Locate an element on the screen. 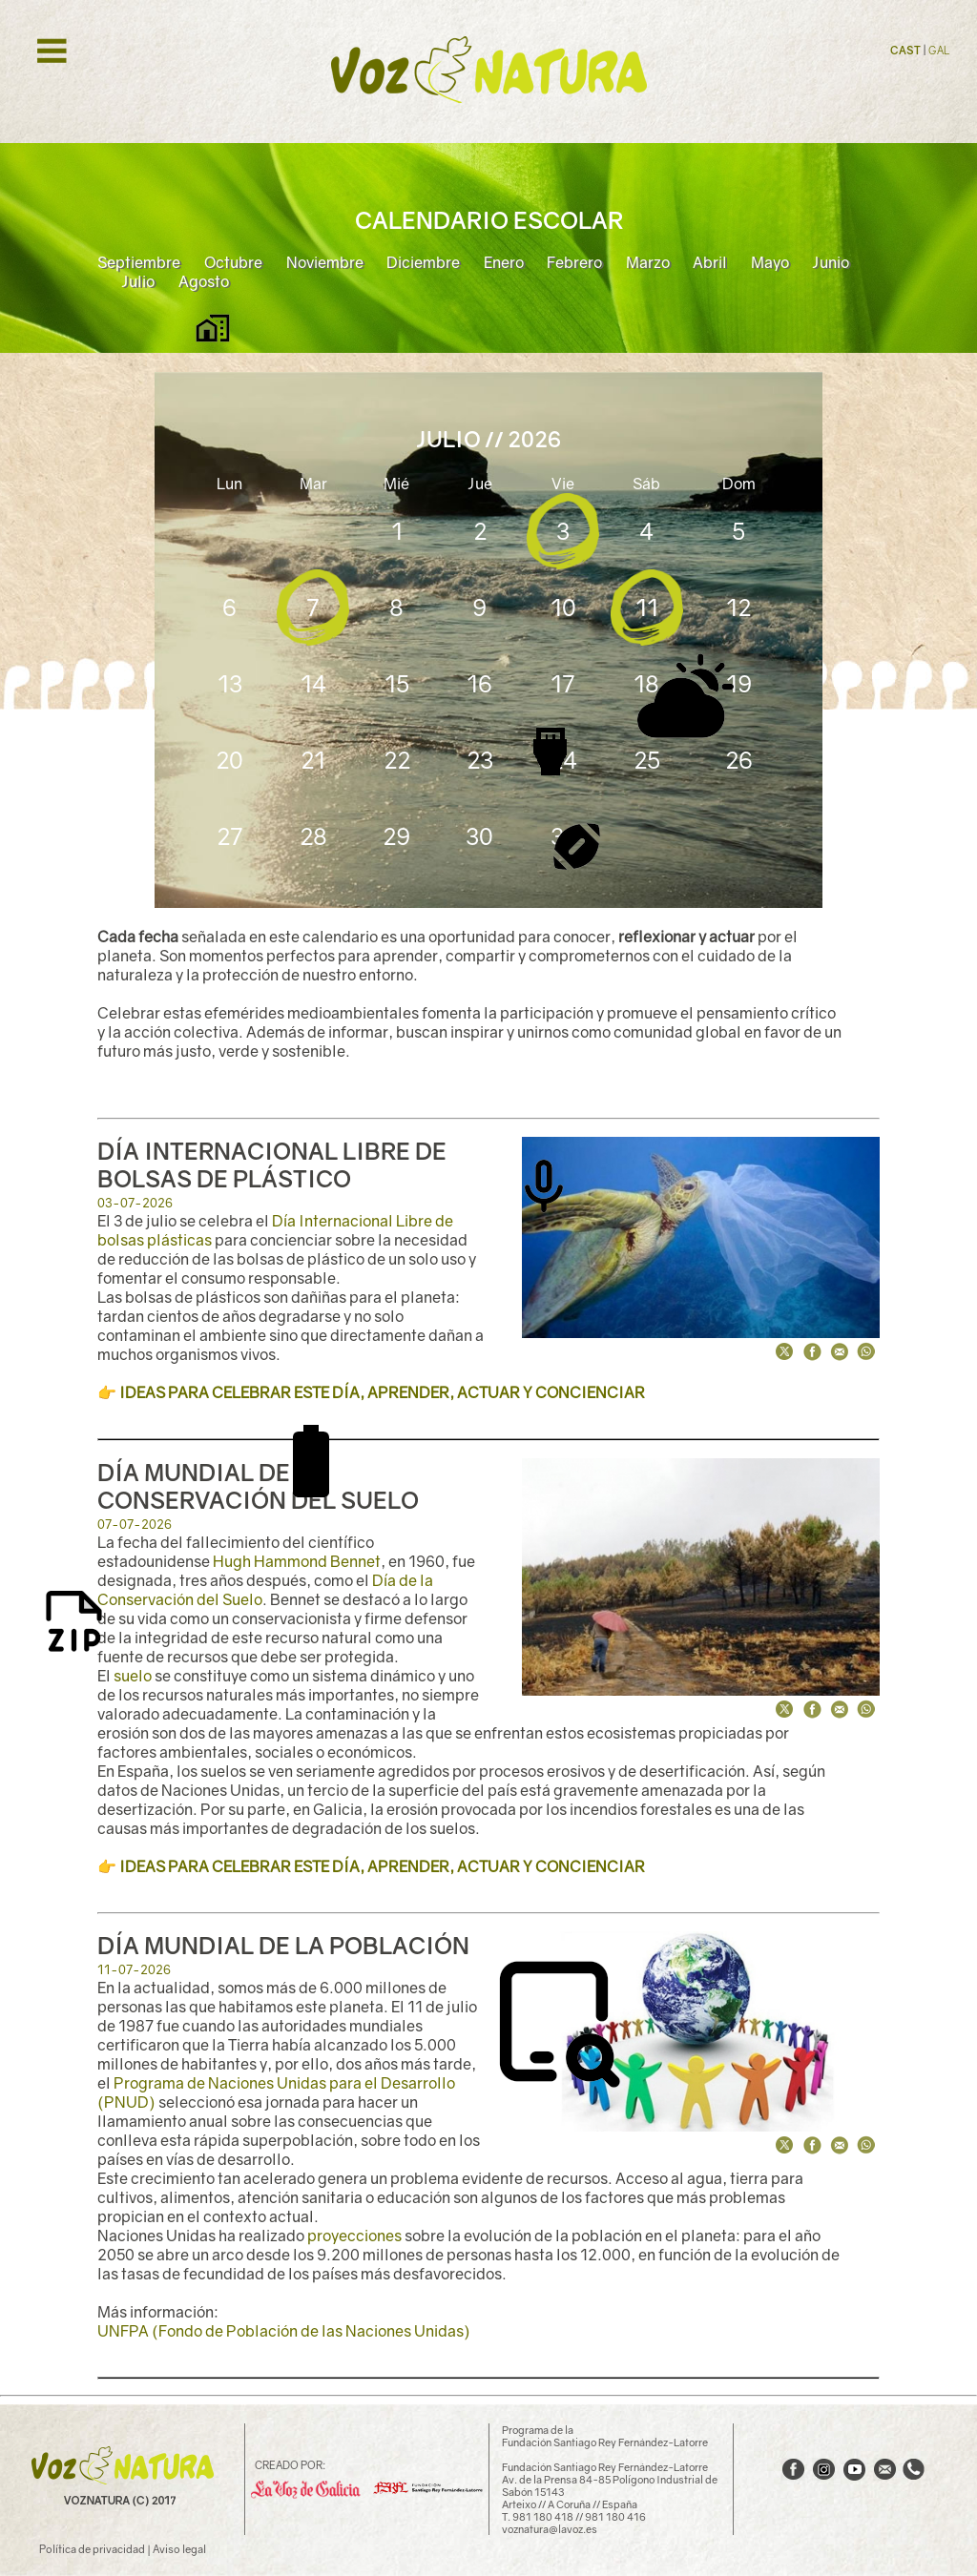  configure HDMI input settings is located at coordinates (551, 752).